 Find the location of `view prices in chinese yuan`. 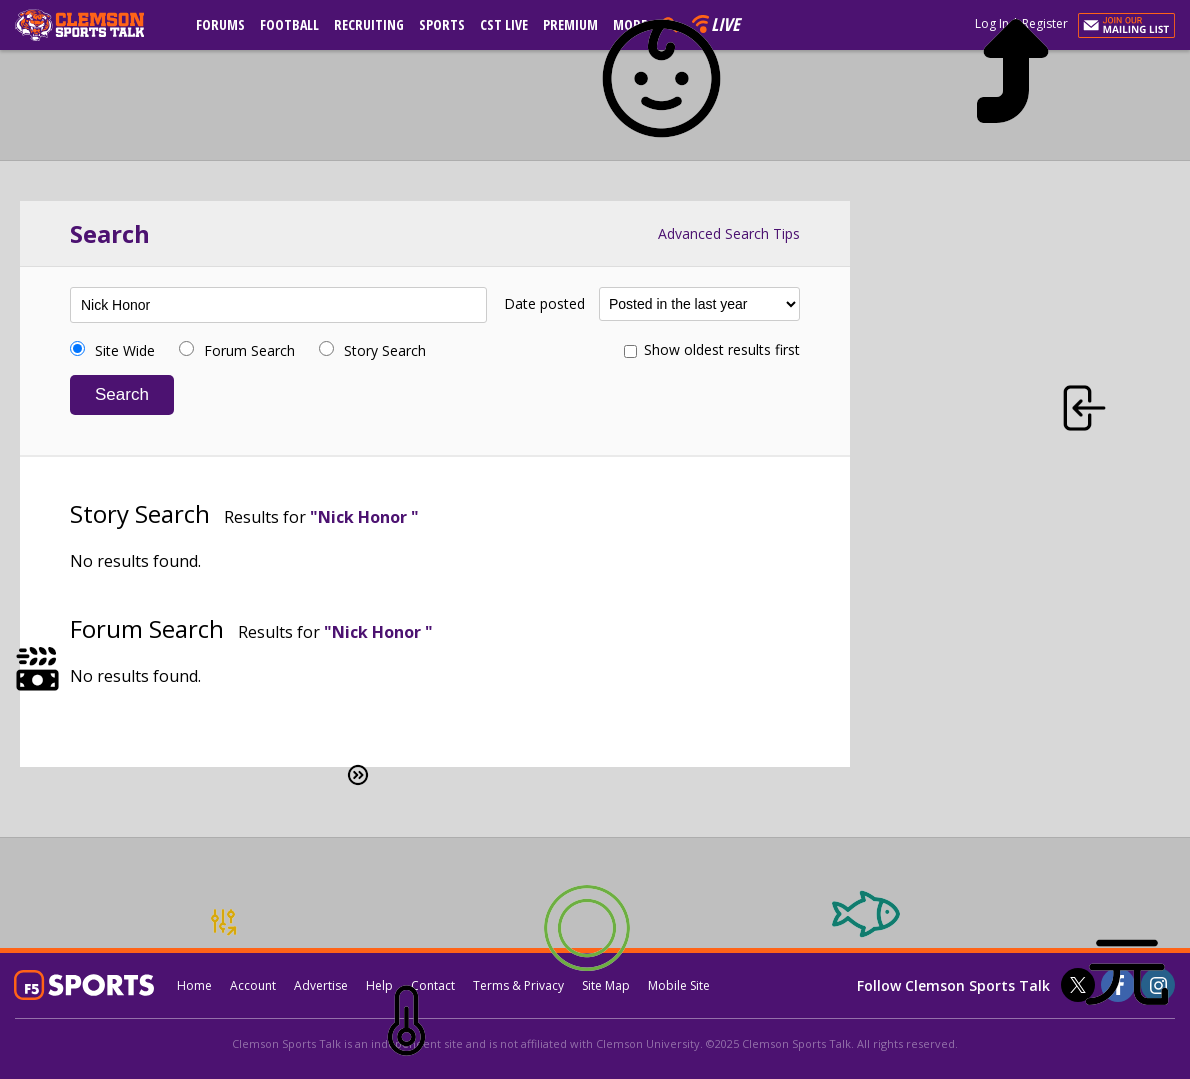

view prices in chinese yuan is located at coordinates (1127, 974).